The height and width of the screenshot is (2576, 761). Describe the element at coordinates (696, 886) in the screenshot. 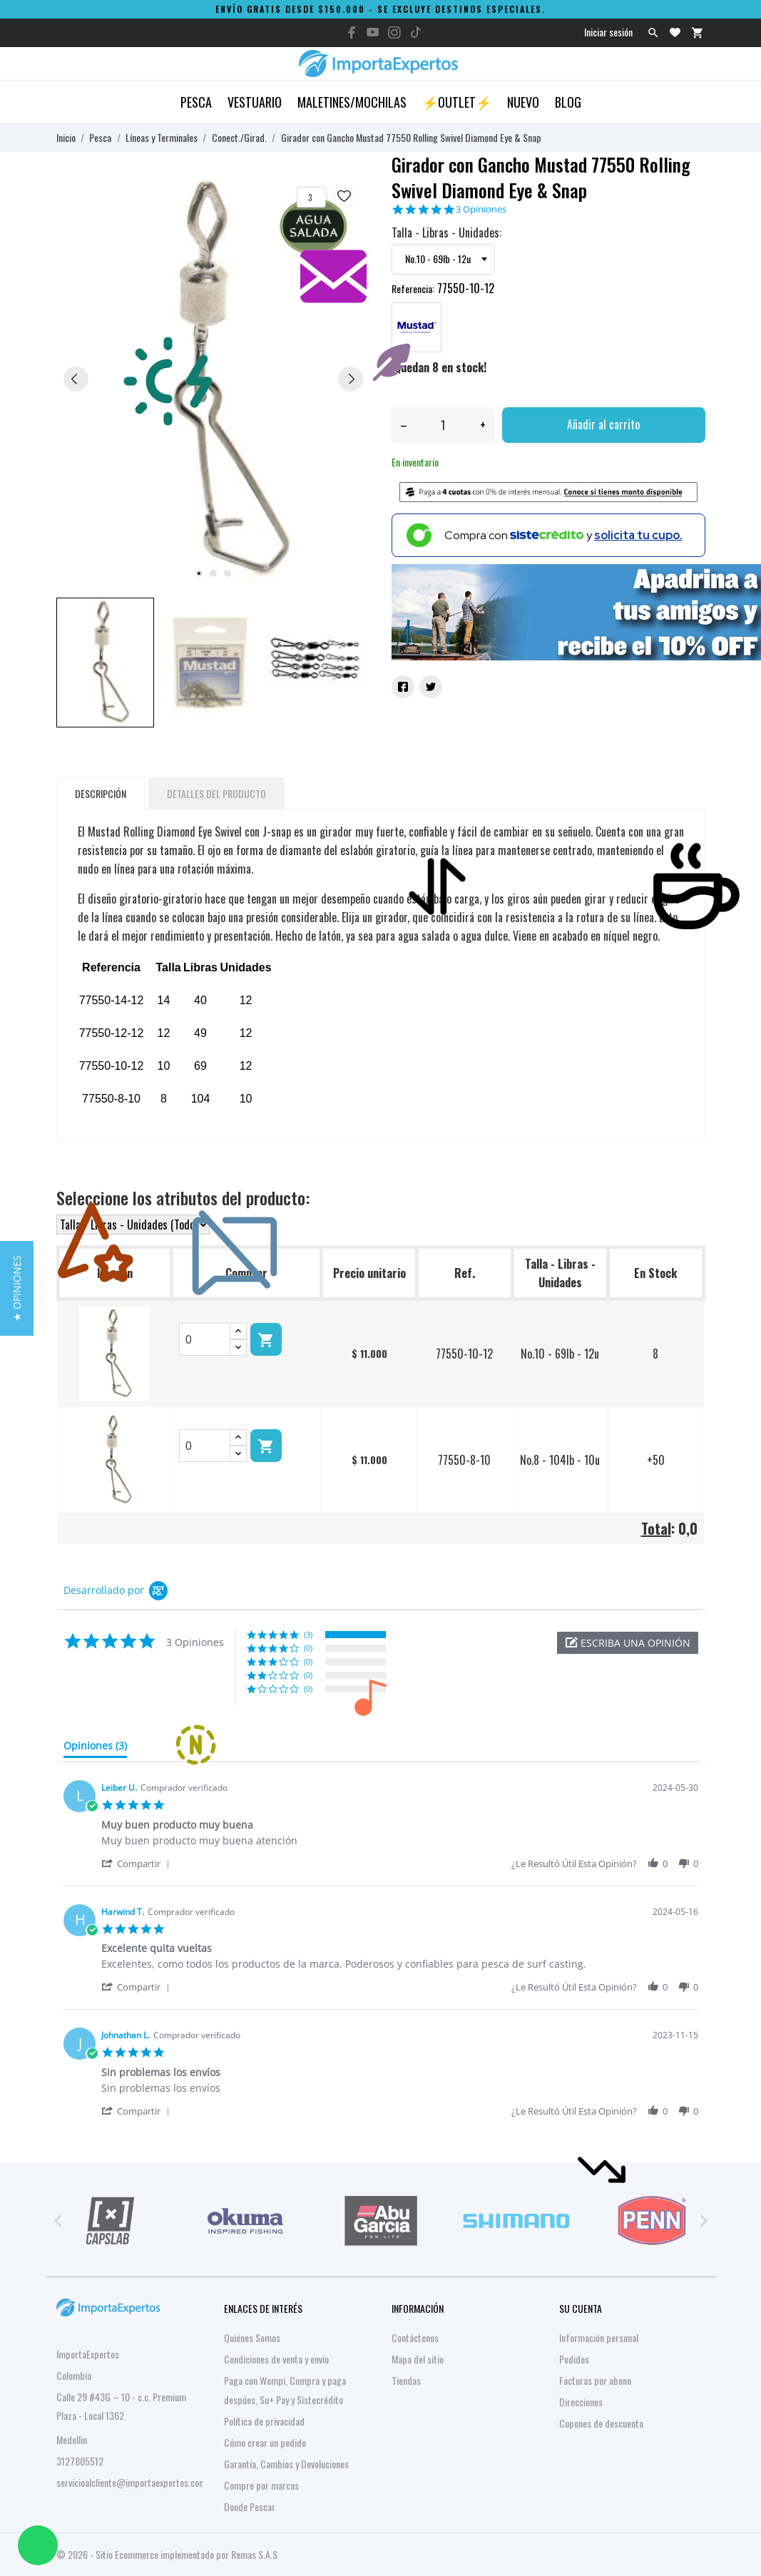

I see `find nearby coffee shops` at that location.